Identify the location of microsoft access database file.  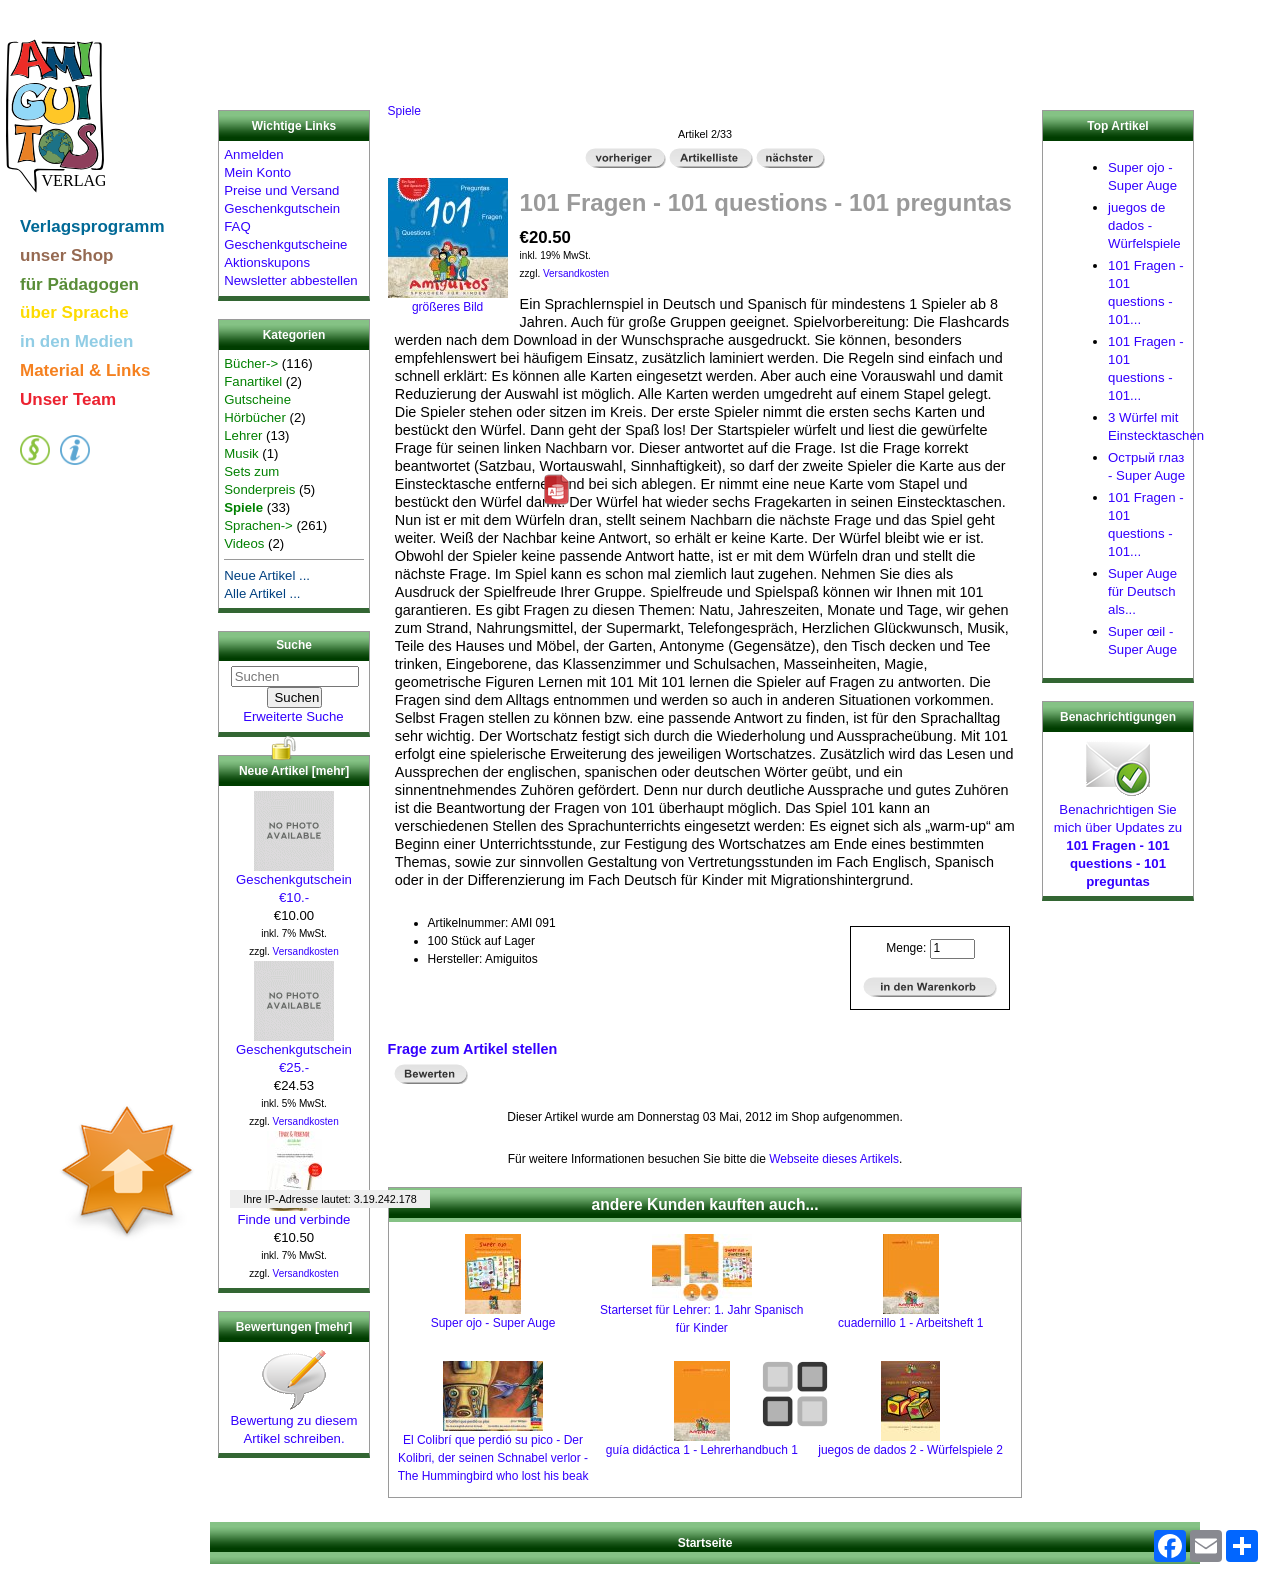
(556, 489).